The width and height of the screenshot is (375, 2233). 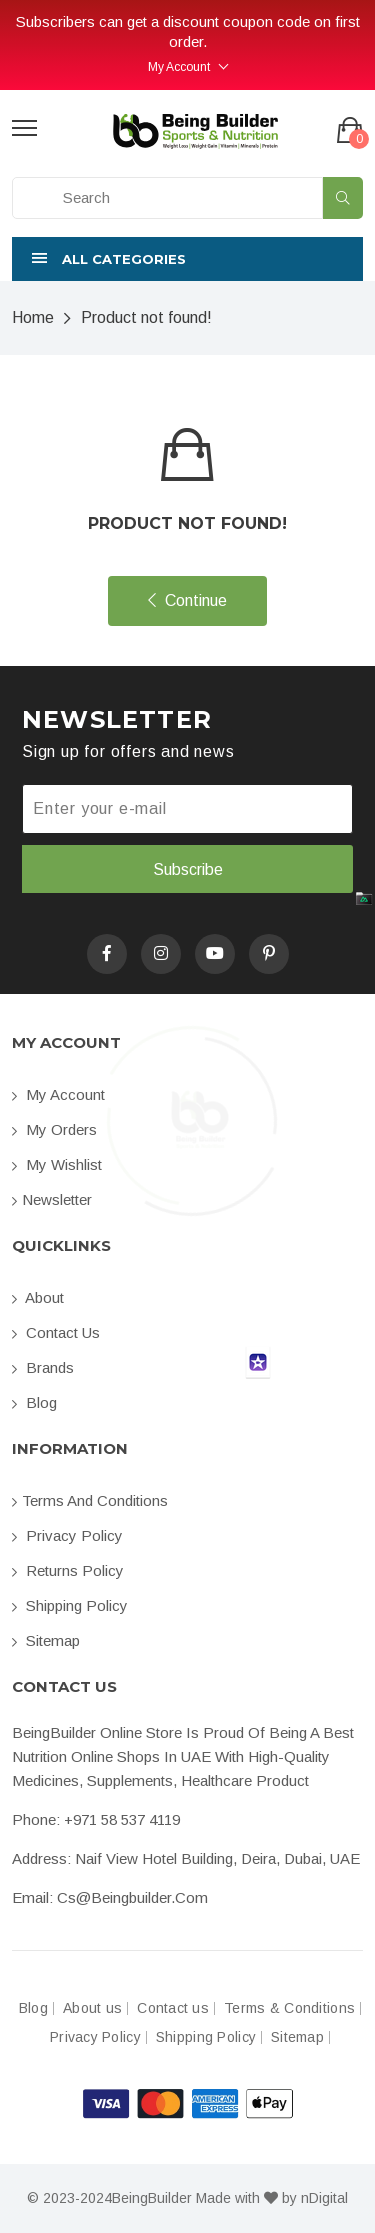 What do you see at coordinates (364, 899) in the screenshot?
I see `open nuxt.js project folder` at bounding box center [364, 899].